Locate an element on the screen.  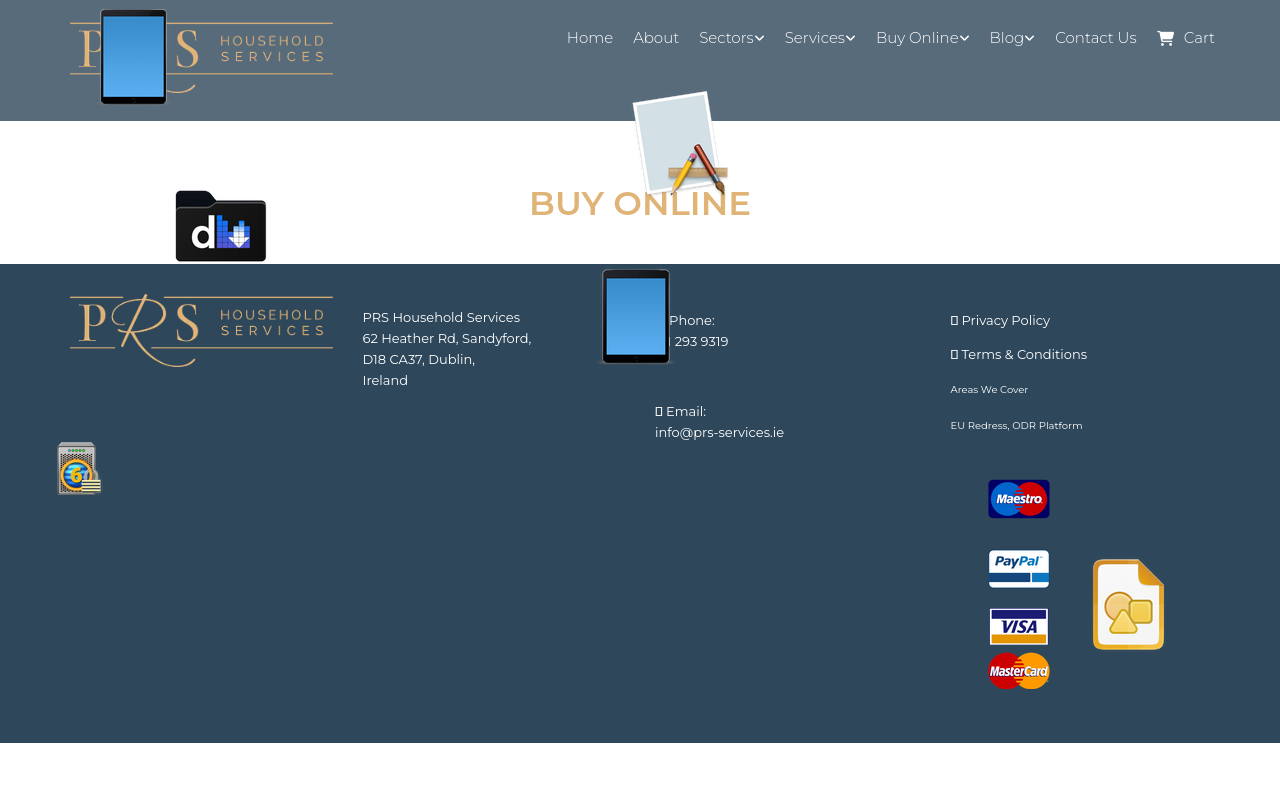
view or manage connected iPad device is located at coordinates (133, 57).